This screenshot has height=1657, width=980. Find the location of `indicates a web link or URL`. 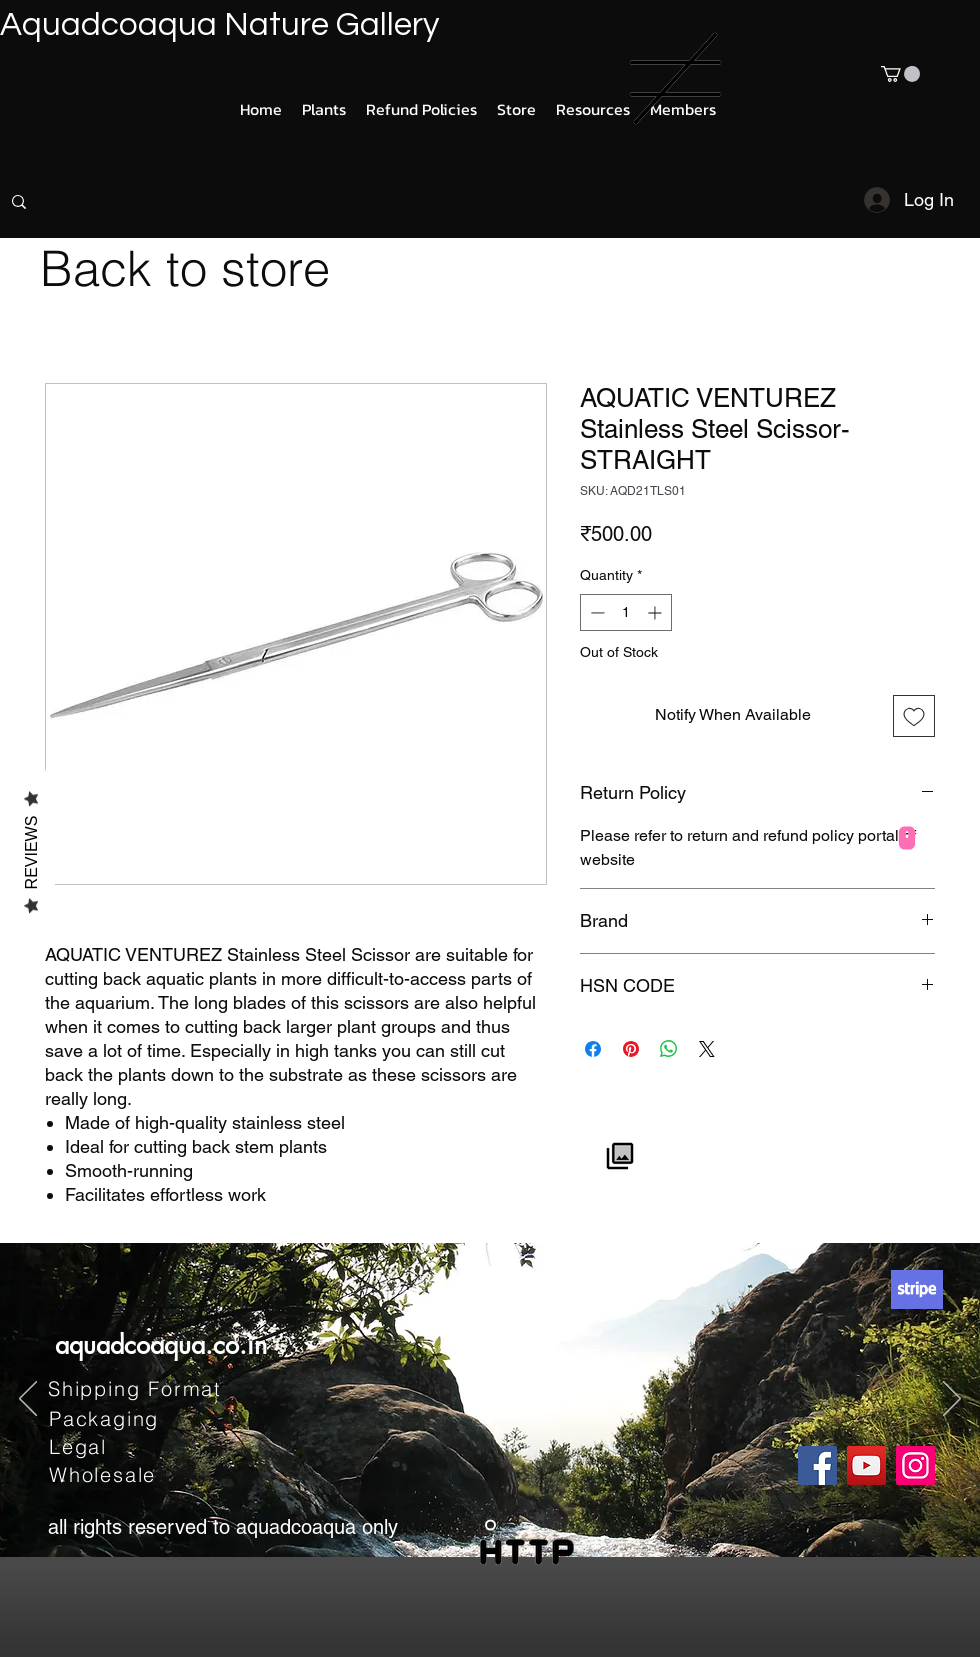

indicates a web link or URL is located at coordinates (527, 1552).